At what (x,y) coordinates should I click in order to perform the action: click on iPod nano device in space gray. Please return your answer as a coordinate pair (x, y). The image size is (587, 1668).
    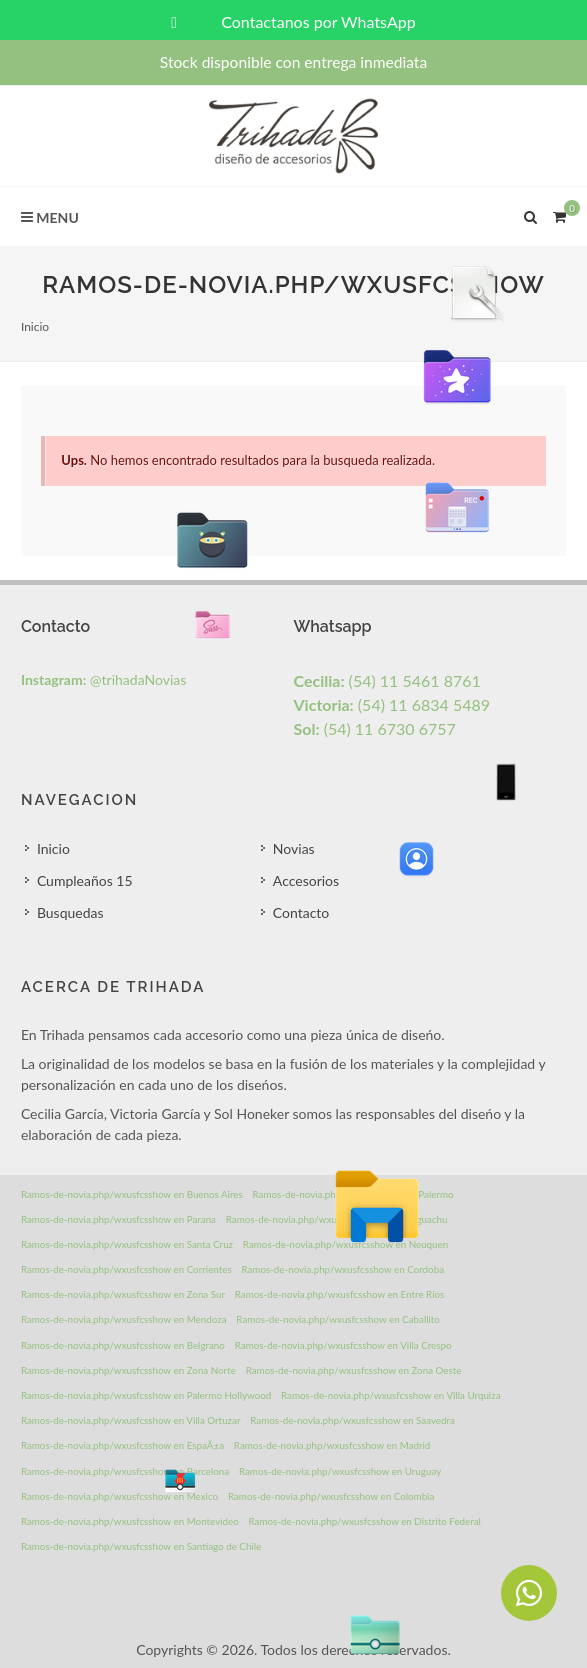
    Looking at the image, I should click on (506, 782).